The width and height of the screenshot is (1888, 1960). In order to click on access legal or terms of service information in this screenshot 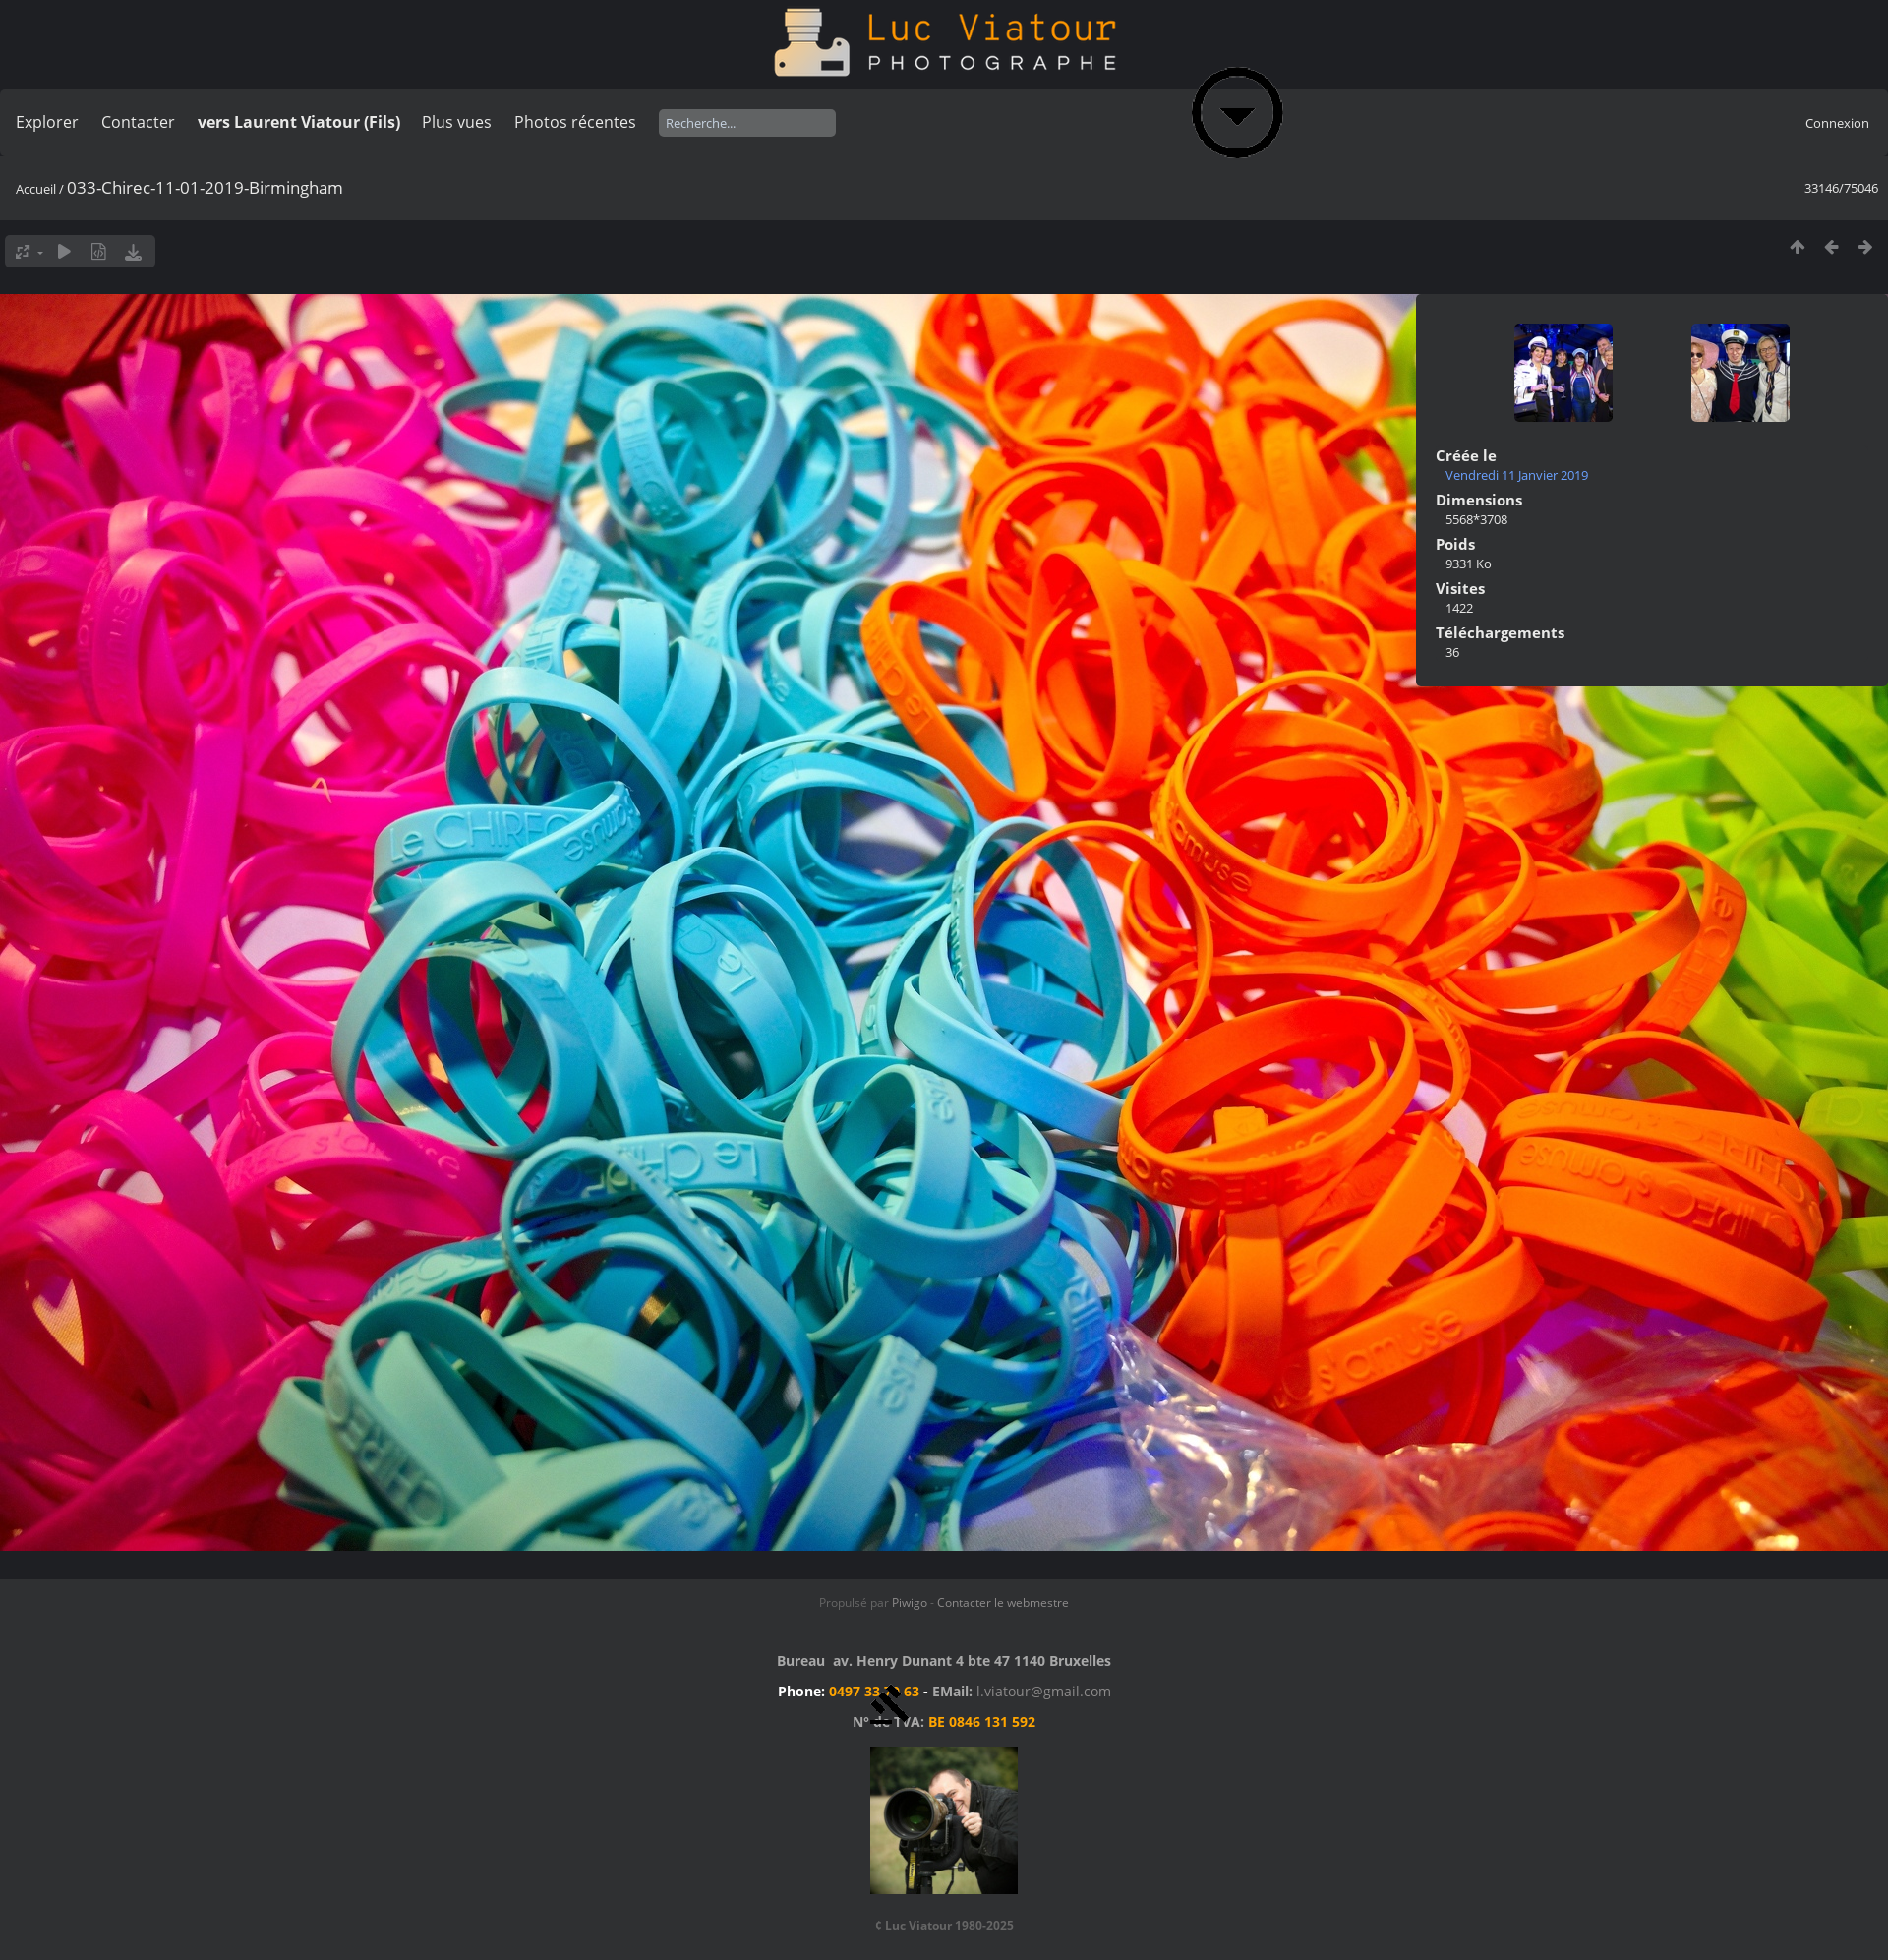, I will do `click(890, 1703)`.